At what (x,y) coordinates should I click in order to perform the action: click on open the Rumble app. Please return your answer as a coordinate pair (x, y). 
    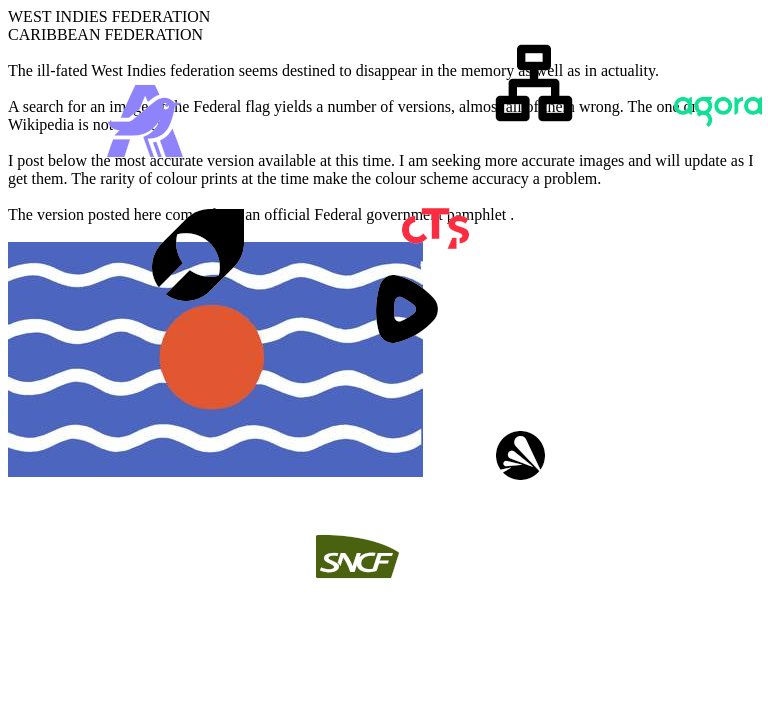
    Looking at the image, I should click on (407, 309).